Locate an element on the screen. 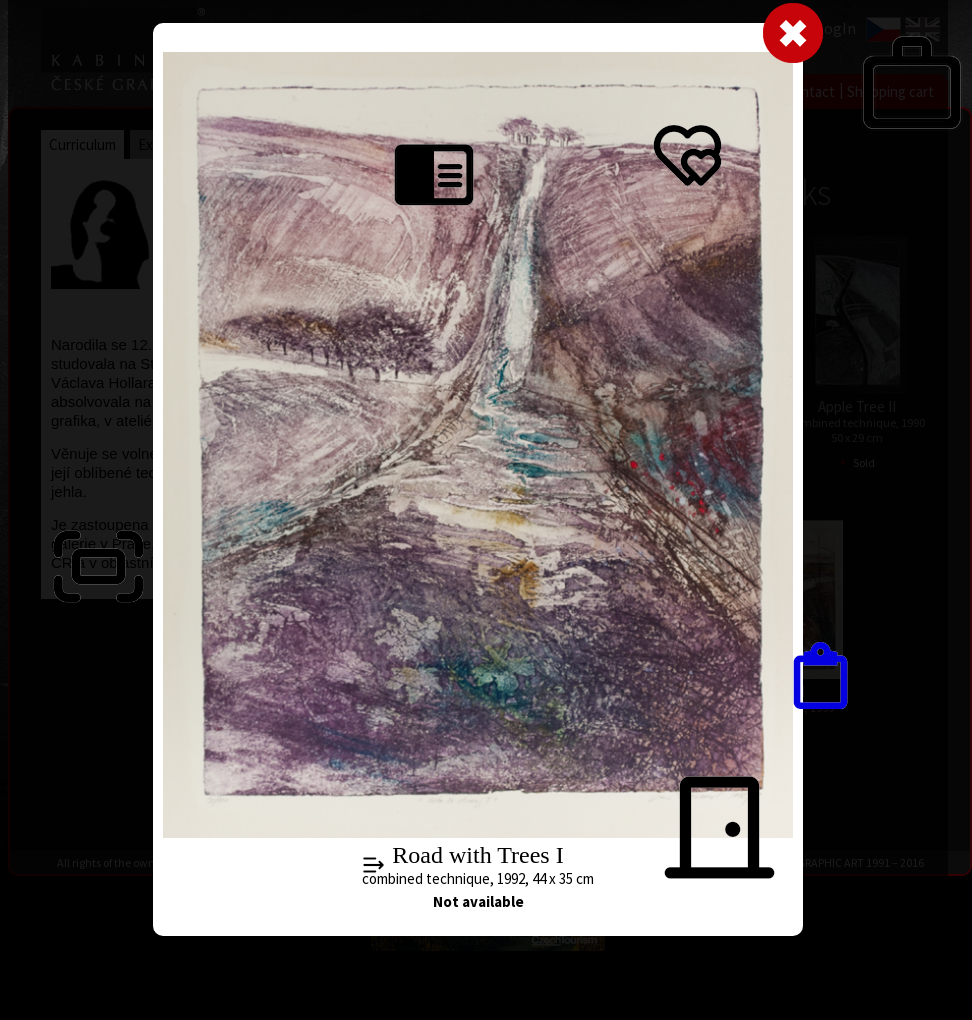 This screenshot has width=972, height=1020. copy to clipboard is located at coordinates (820, 675).